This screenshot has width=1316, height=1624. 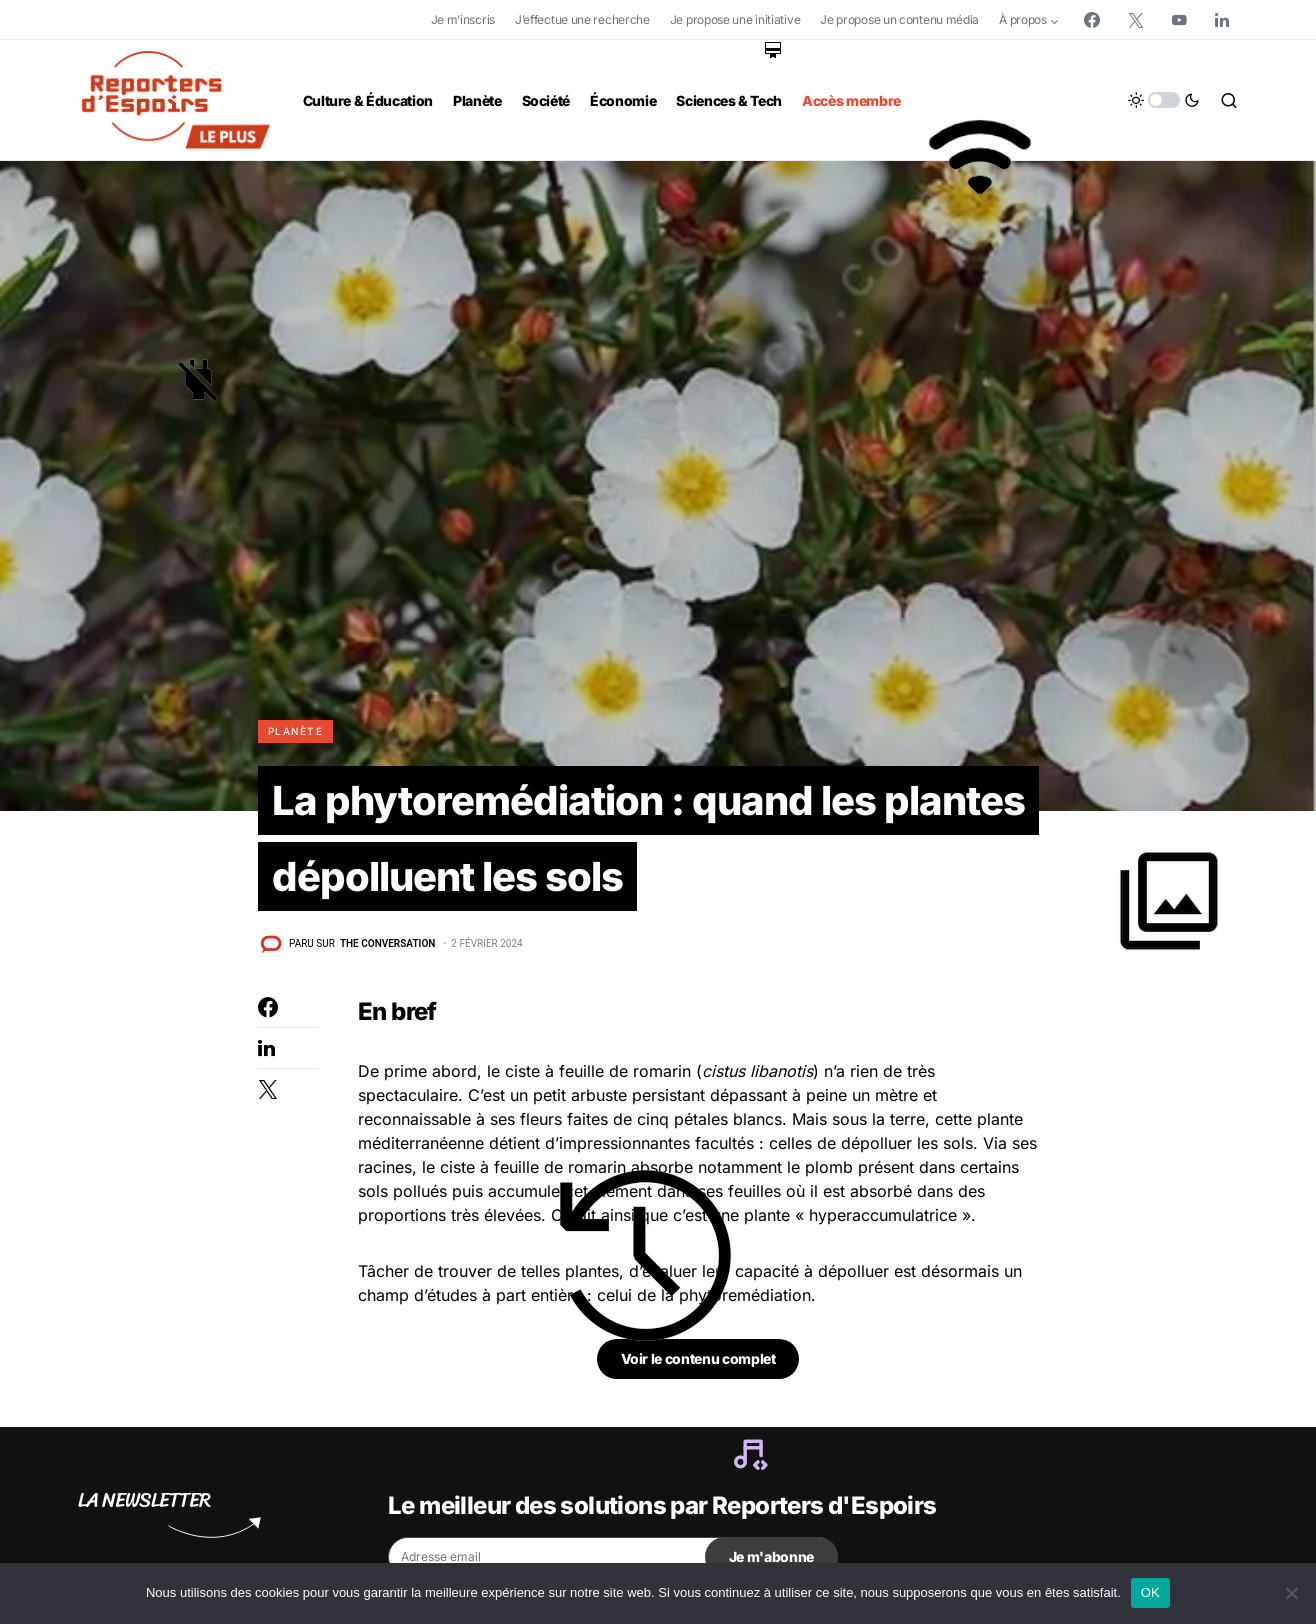 What do you see at coordinates (980, 157) in the screenshot?
I see `indicates active wifi connection` at bounding box center [980, 157].